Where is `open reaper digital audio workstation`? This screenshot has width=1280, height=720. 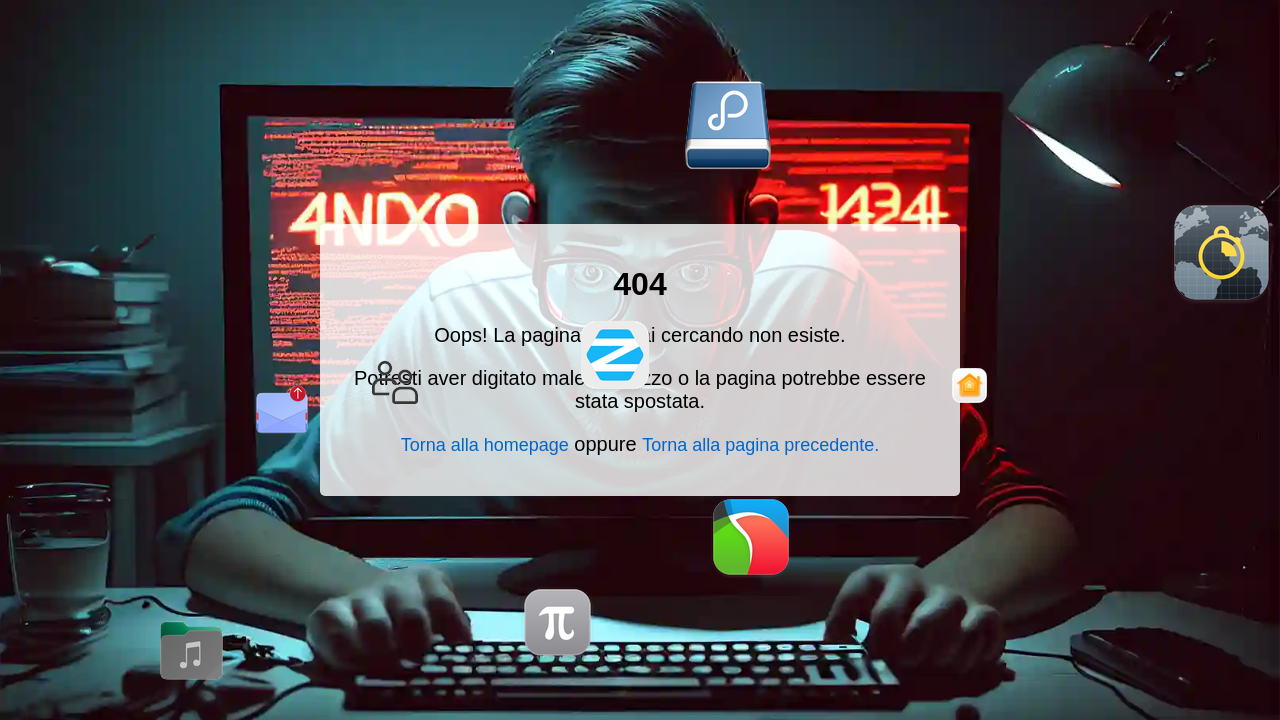 open reaper digital audio workstation is located at coordinates (751, 537).